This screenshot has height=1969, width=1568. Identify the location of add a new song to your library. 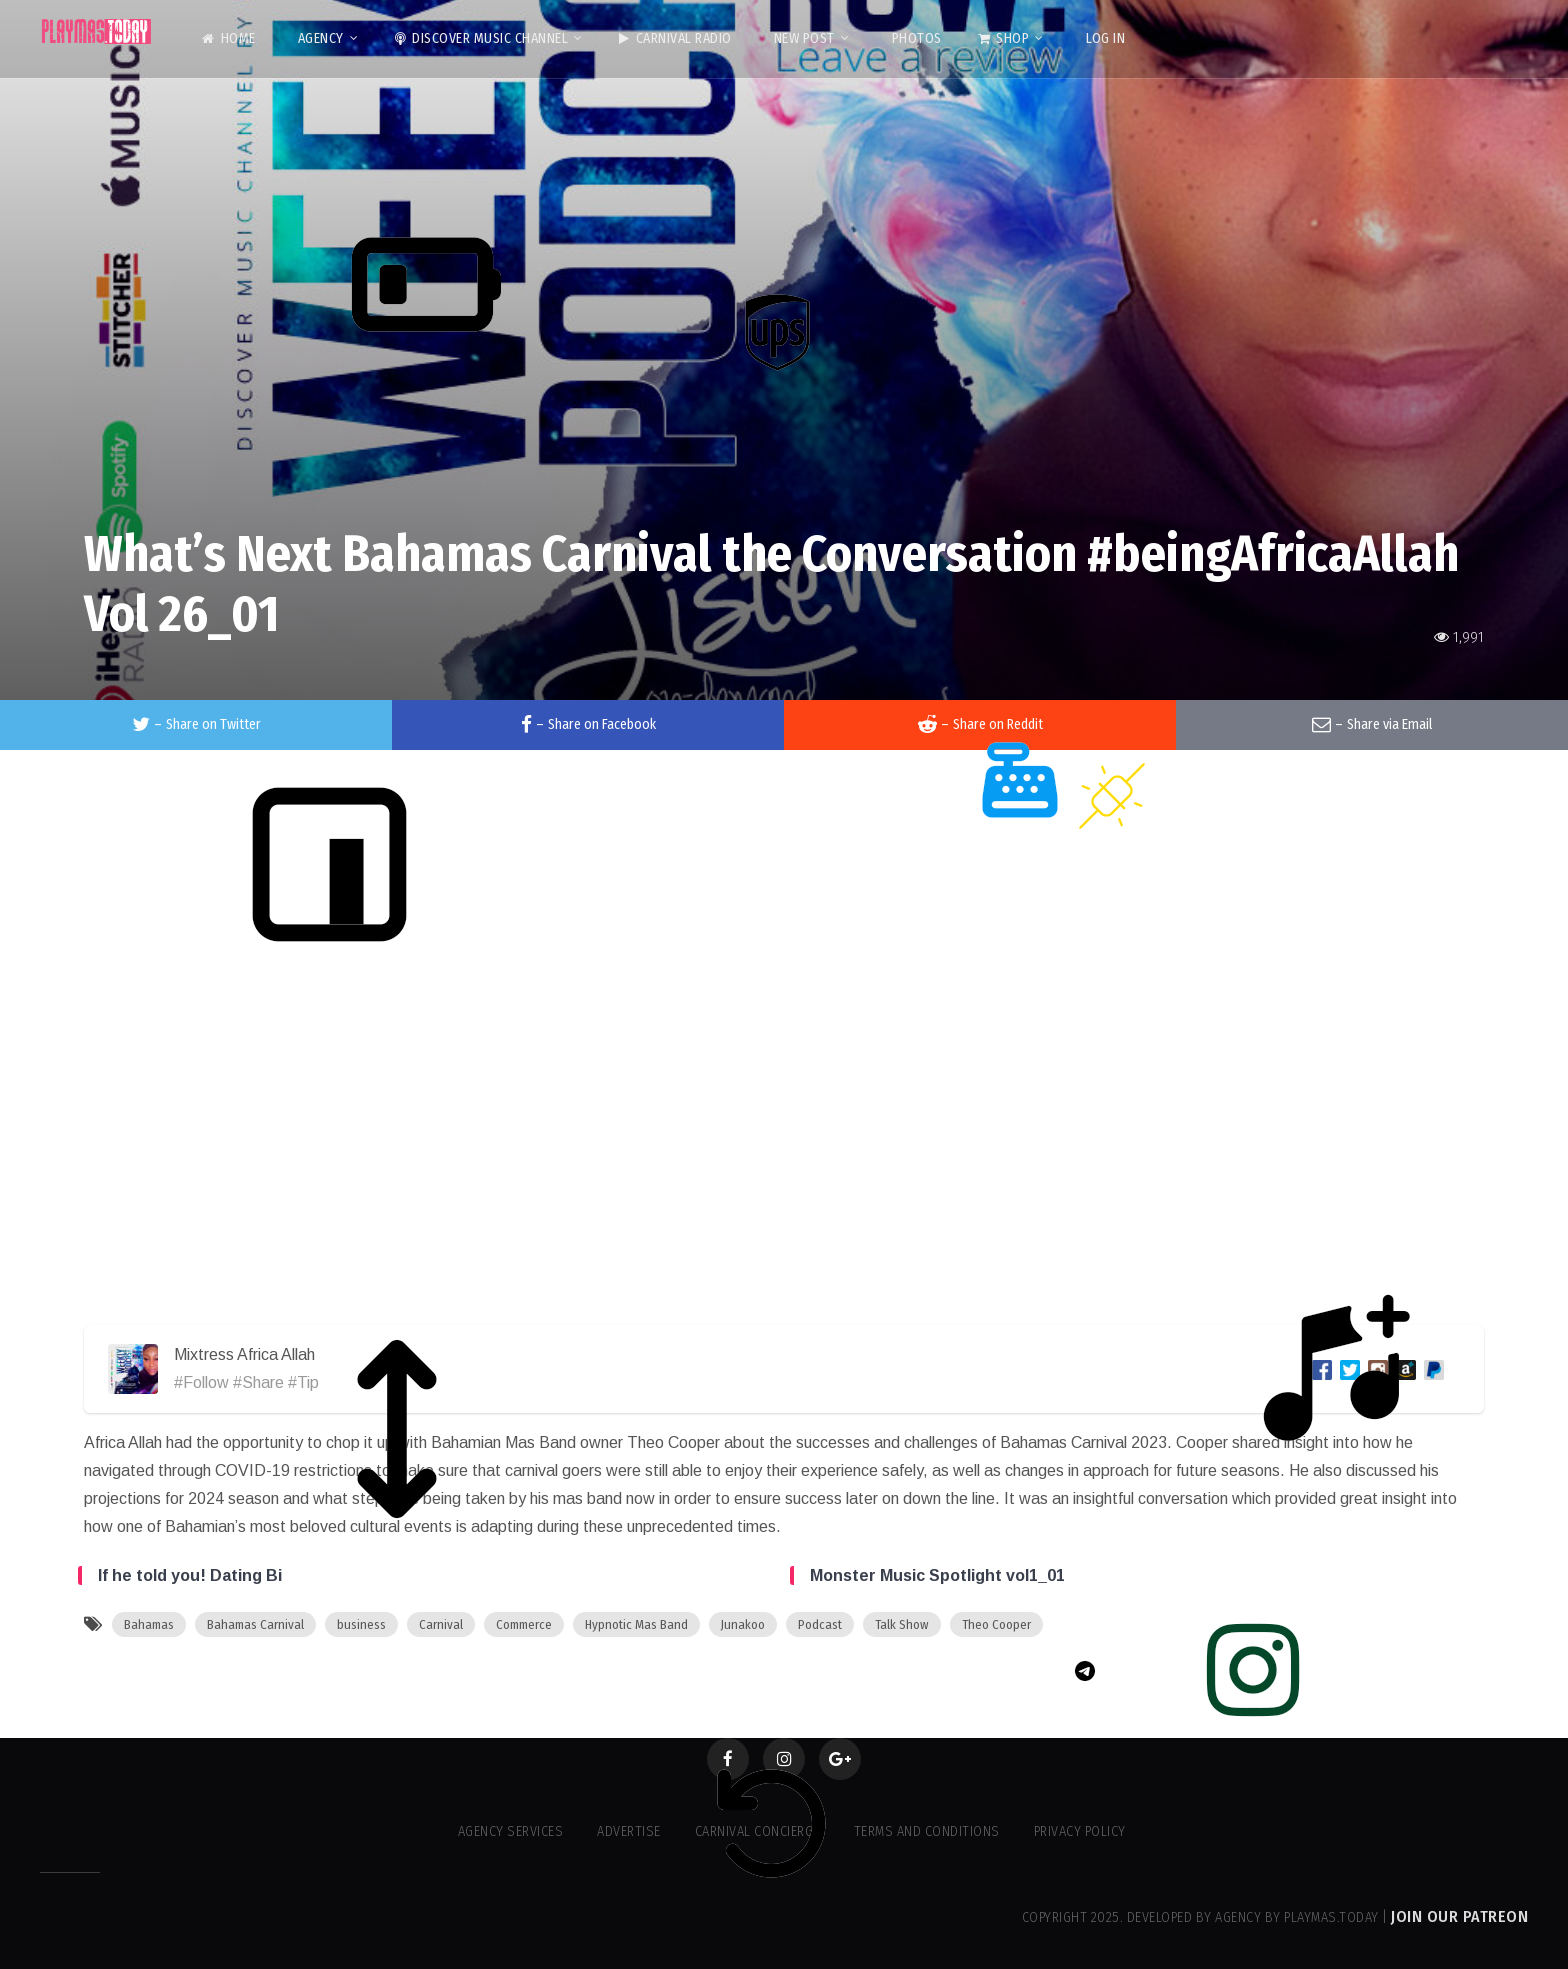
(1339, 1370).